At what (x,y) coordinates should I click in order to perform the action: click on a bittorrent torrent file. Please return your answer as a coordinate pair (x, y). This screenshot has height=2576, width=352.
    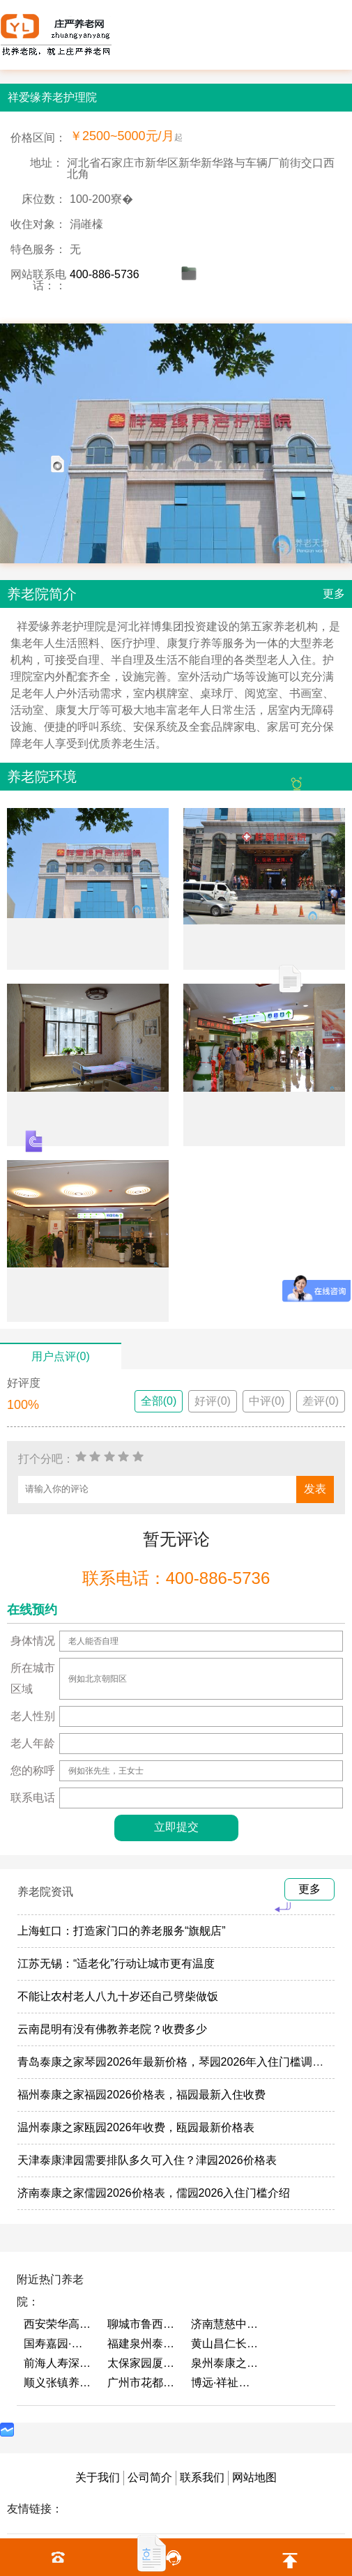
    Looking at the image, I should click on (33, 1141).